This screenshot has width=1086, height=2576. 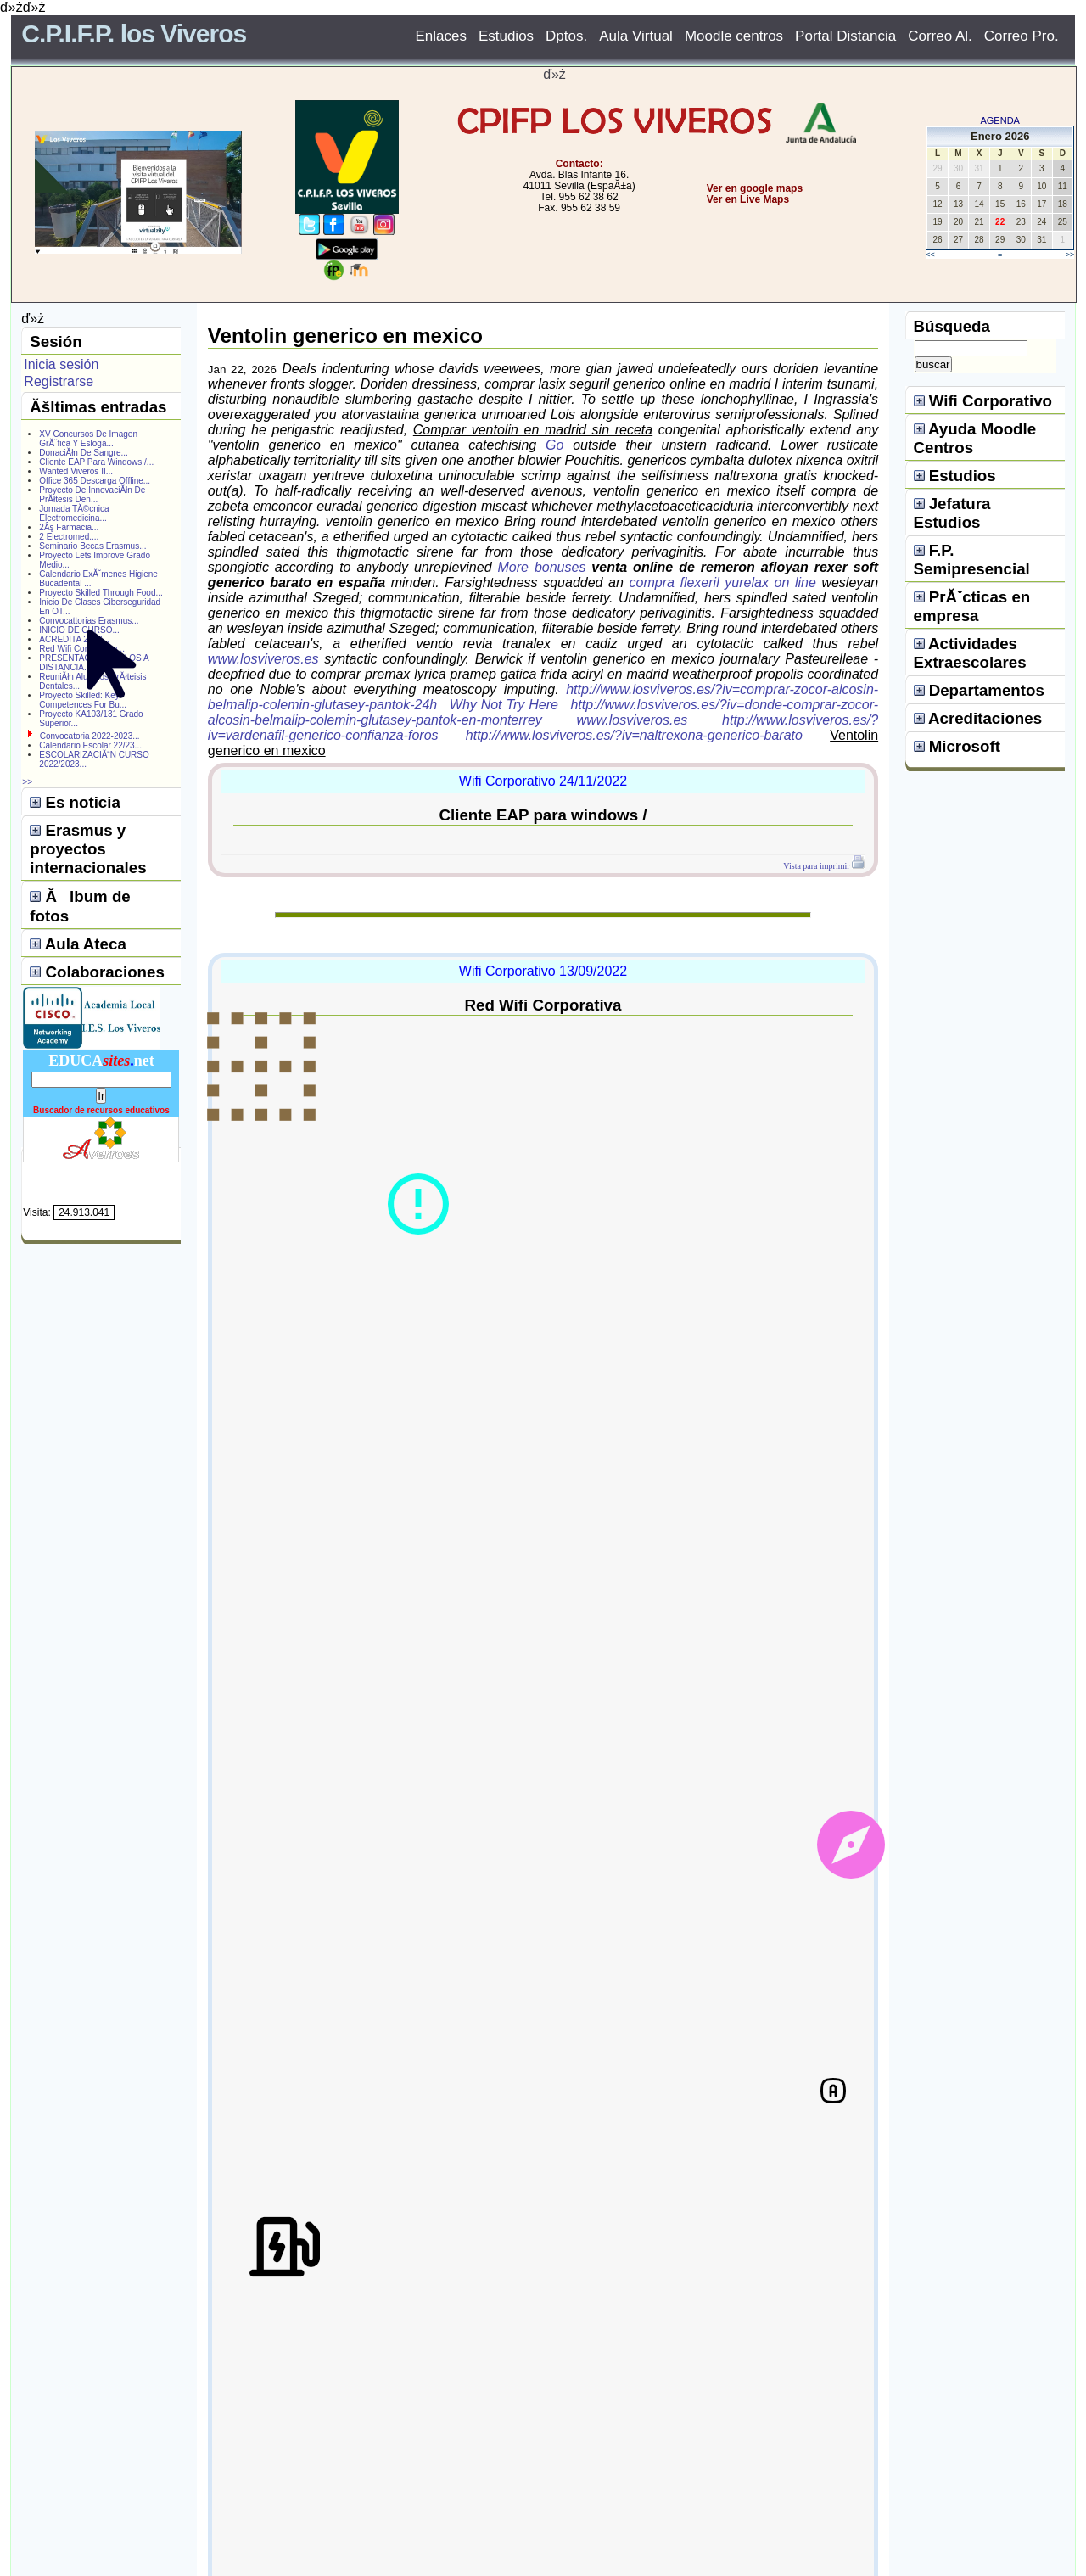 I want to click on explore nearby places or content, so click(x=851, y=1845).